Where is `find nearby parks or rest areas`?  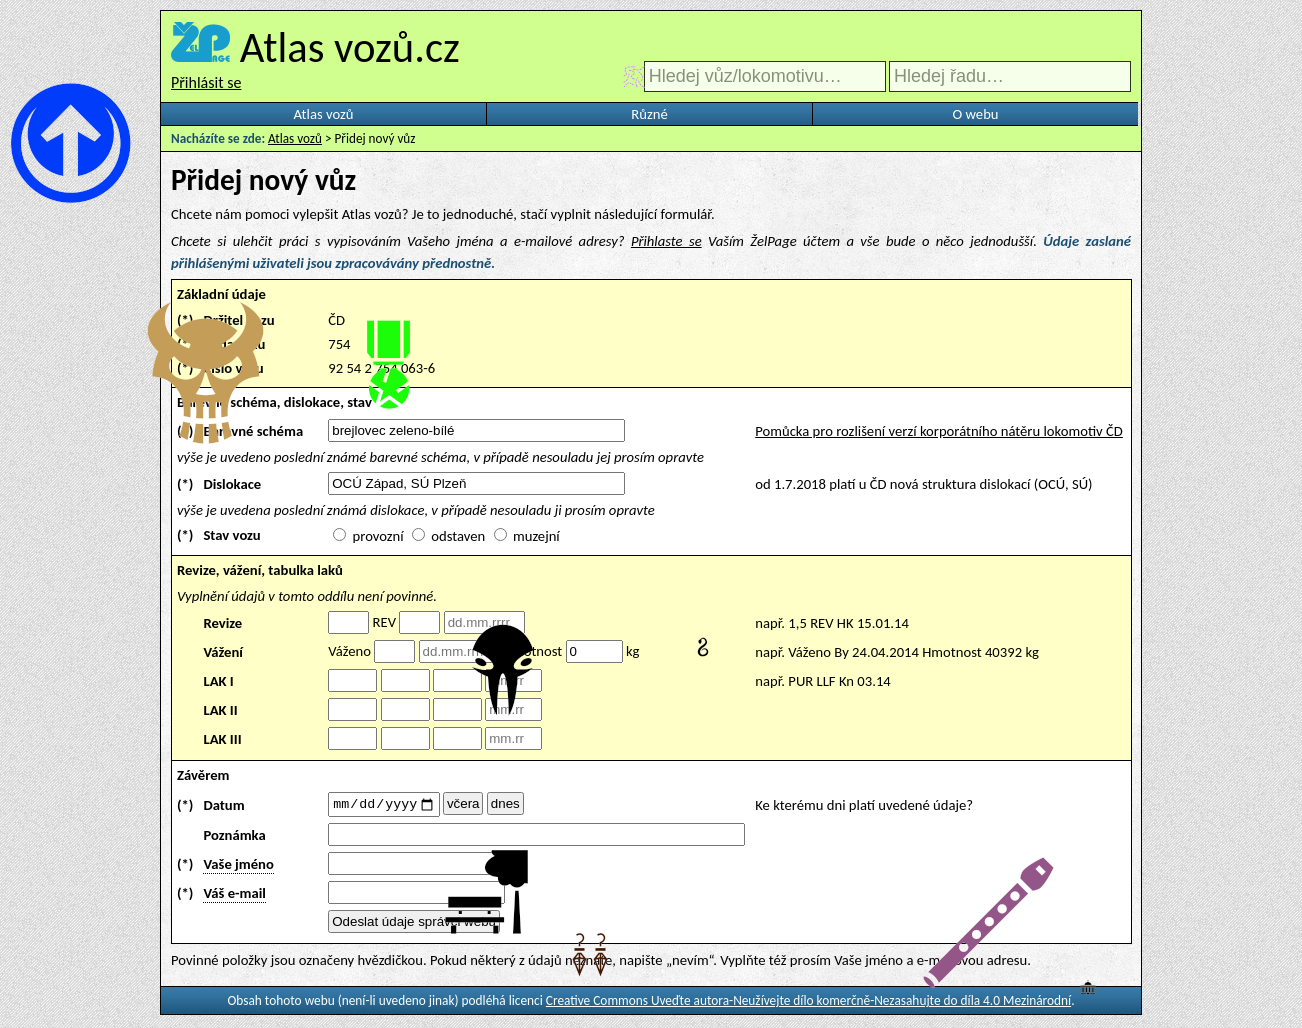
find nearby parks or rest areas is located at coordinates (486, 892).